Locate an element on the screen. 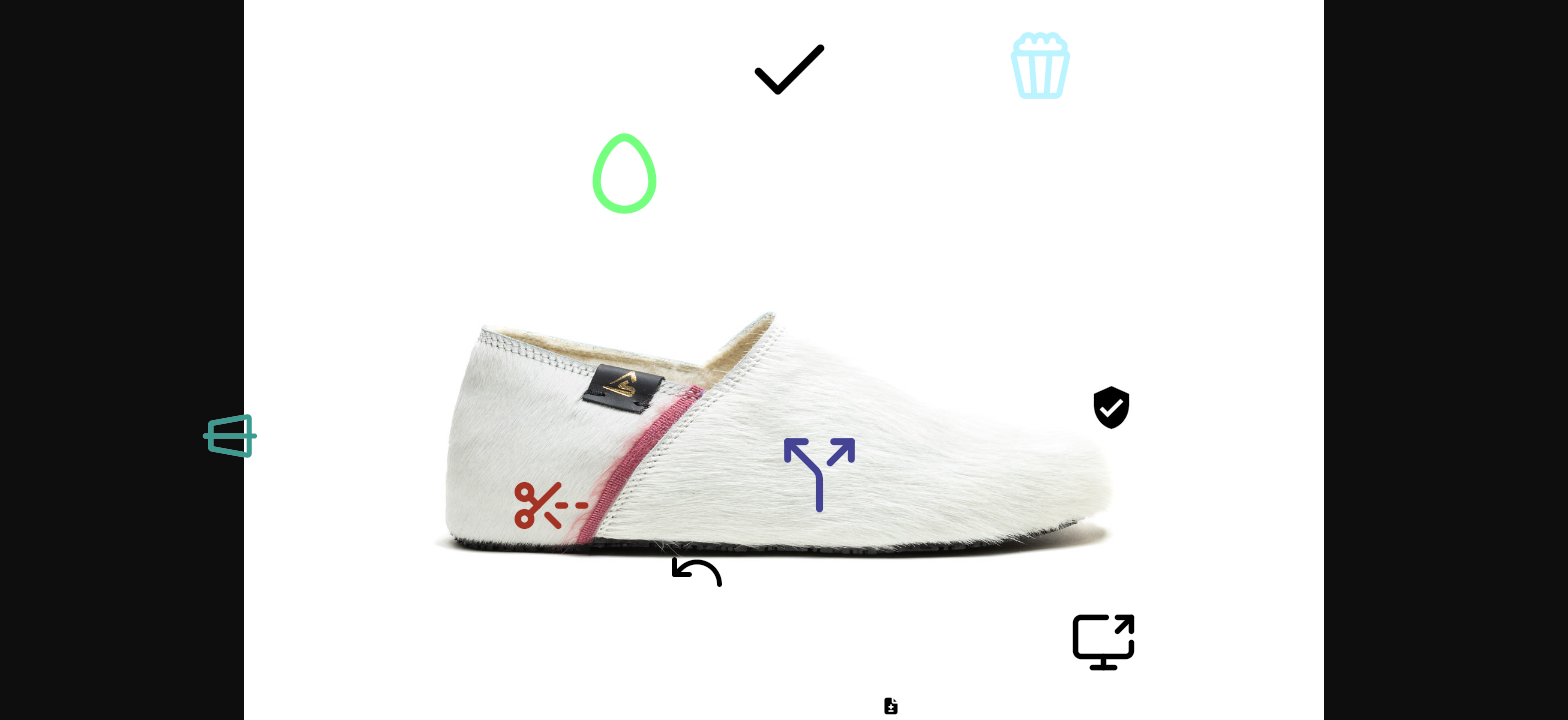  confirm or submit an action is located at coordinates (789, 71).